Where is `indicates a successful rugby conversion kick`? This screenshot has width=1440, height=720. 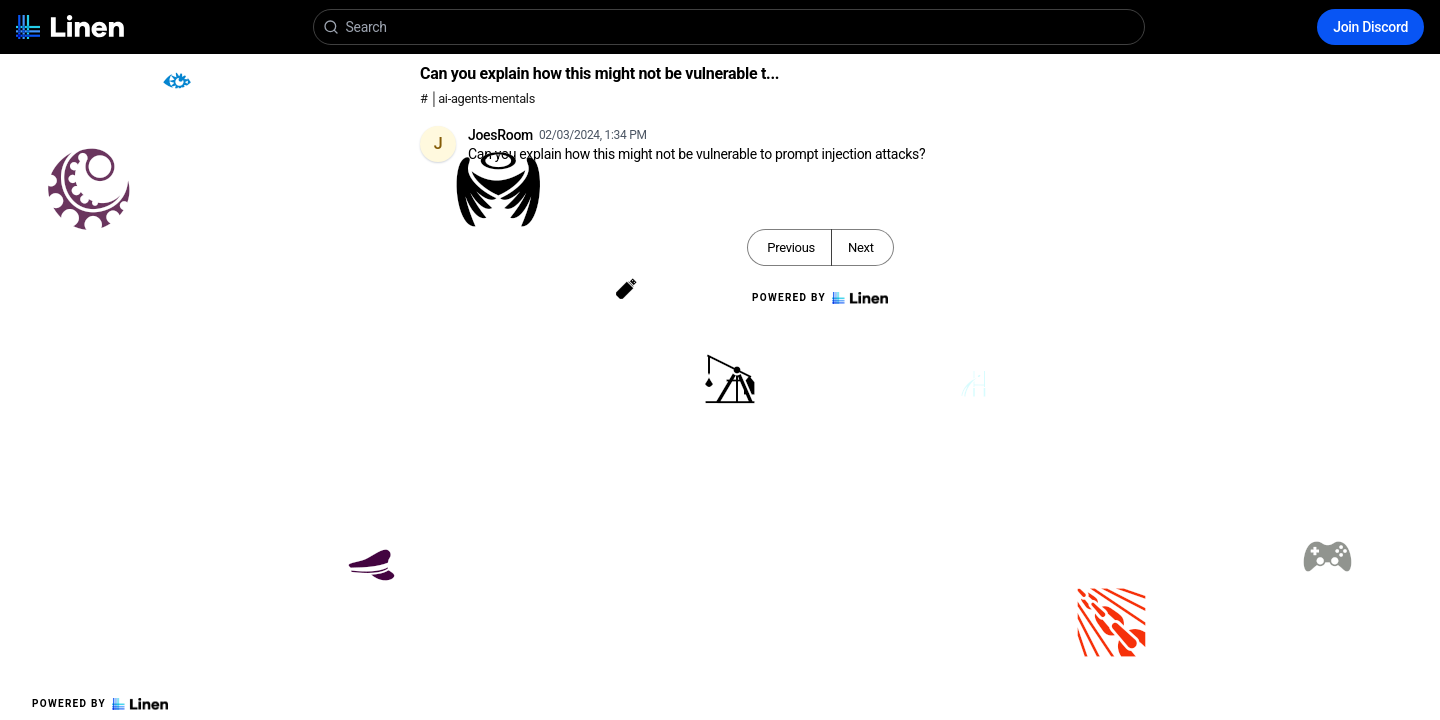
indicates a successful rugby conversion kick is located at coordinates (974, 384).